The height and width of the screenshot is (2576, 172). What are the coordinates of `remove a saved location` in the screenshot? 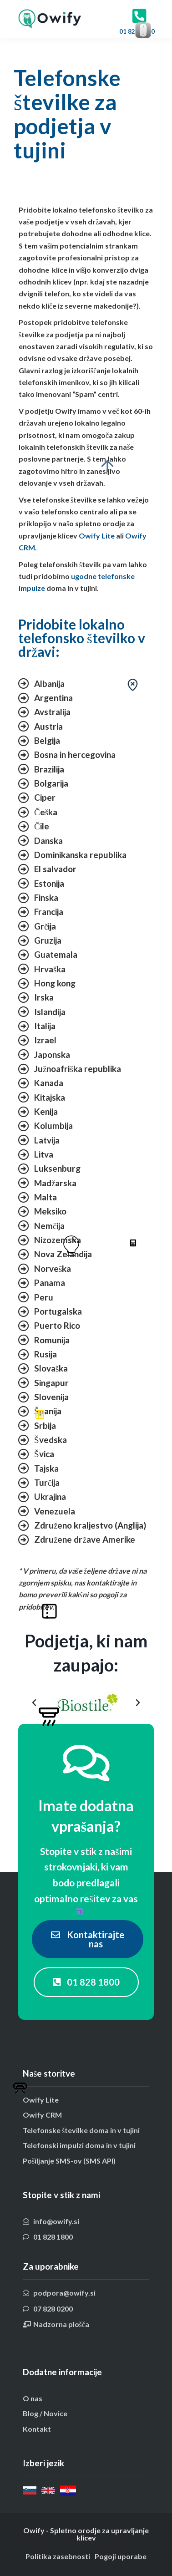 It's located at (132, 685).